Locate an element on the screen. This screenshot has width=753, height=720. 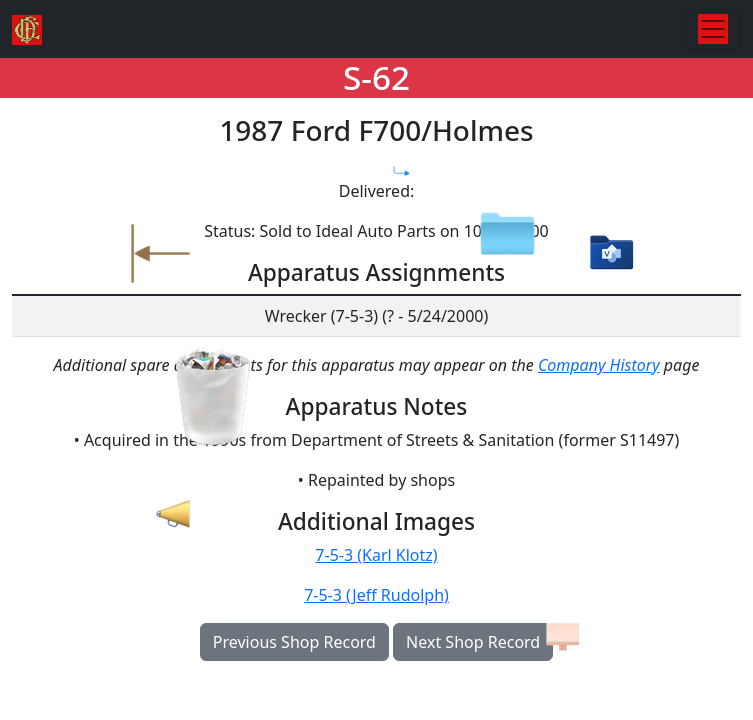
manage trash storage and deleted files is located at coordinates (213, 398).